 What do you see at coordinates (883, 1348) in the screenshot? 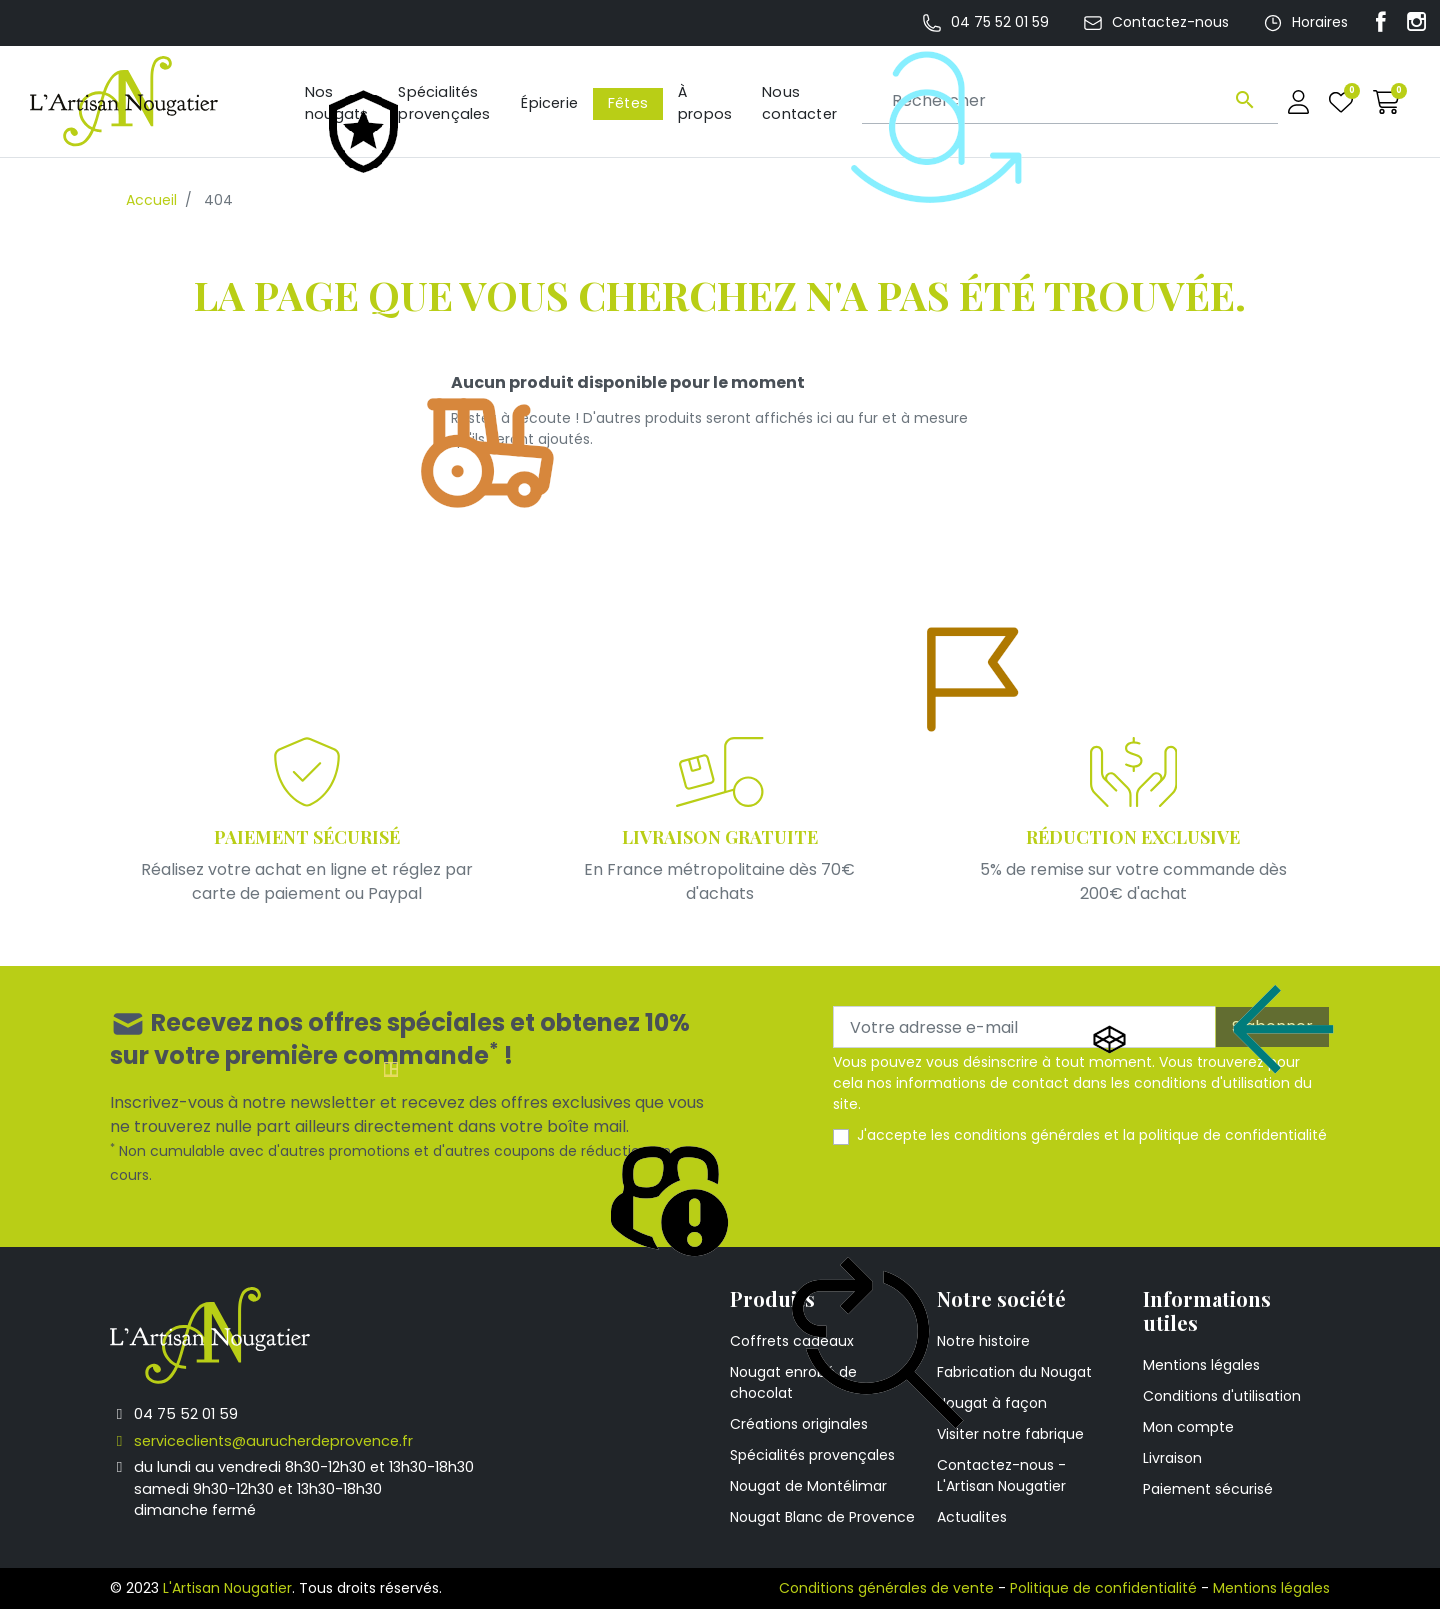
I see `go to search panel` at bounding box center [883, 1348].